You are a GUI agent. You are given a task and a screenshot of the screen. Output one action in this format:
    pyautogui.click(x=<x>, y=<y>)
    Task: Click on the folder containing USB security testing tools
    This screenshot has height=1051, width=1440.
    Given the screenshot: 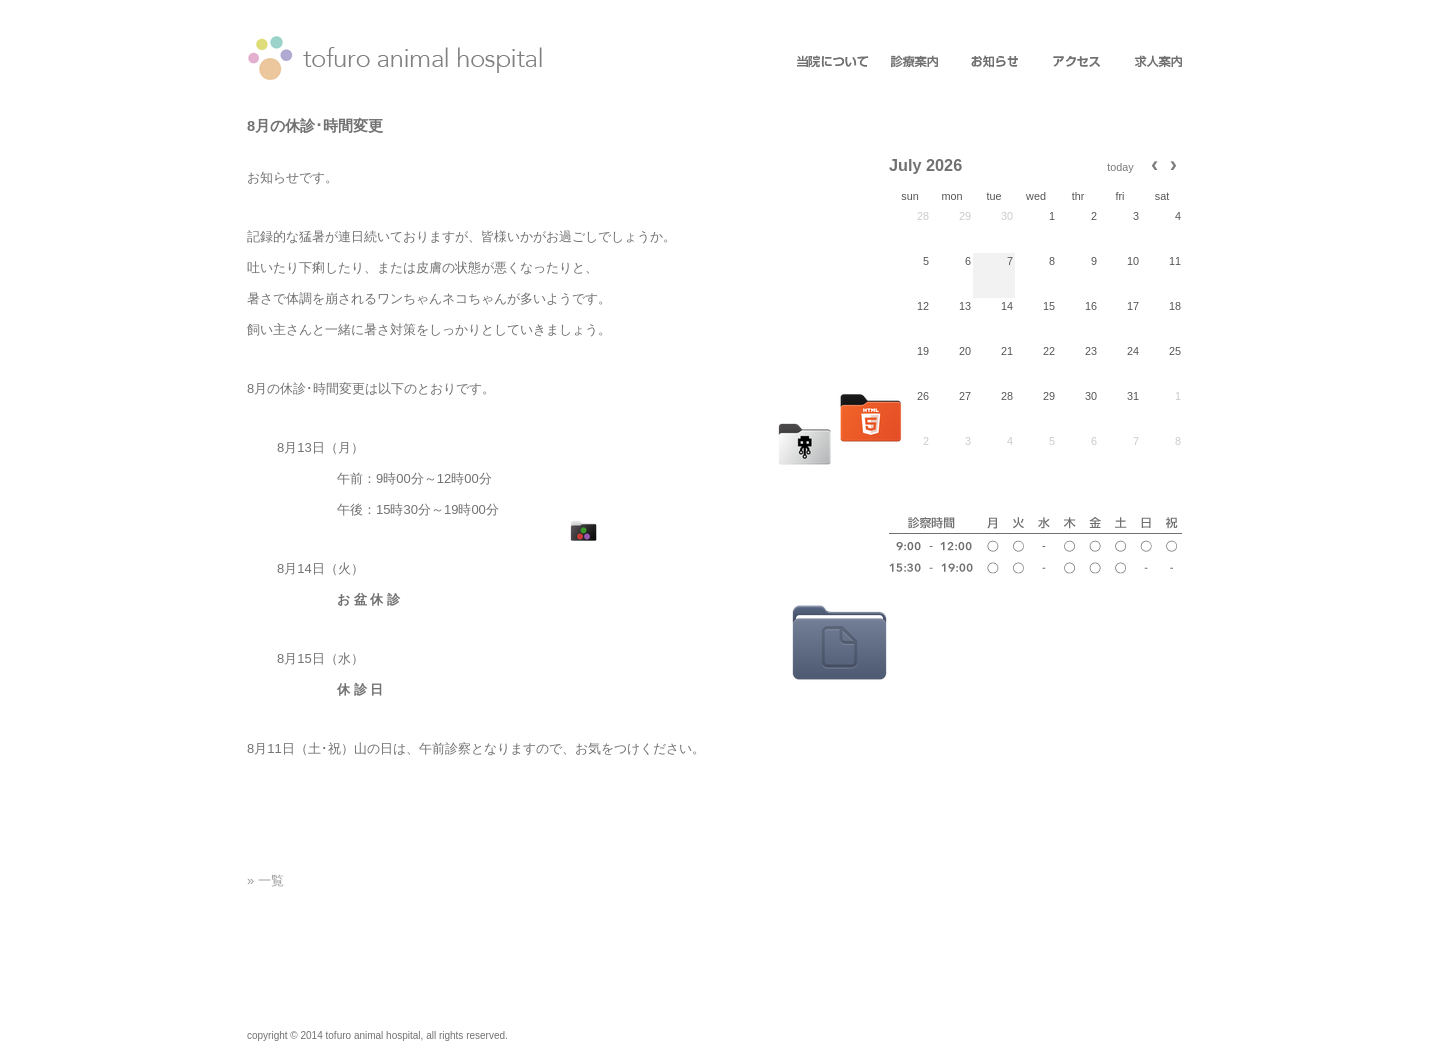 What is the action you would take?
    pyautogui.click(x=804, y=445)
    